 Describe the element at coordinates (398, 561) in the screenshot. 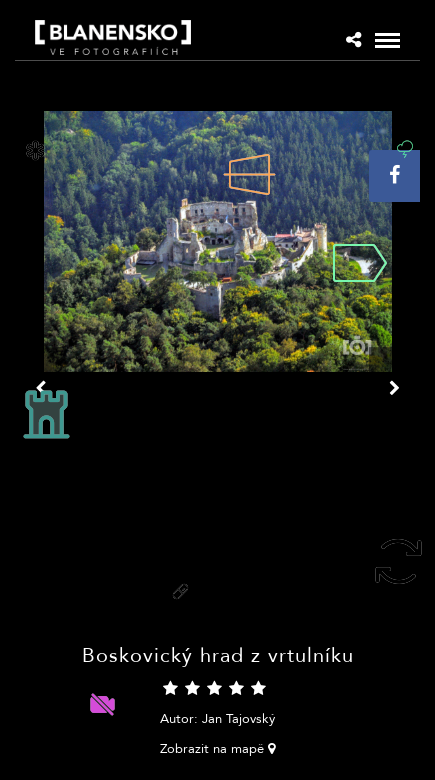

I see `refresh or reload content` at that location.